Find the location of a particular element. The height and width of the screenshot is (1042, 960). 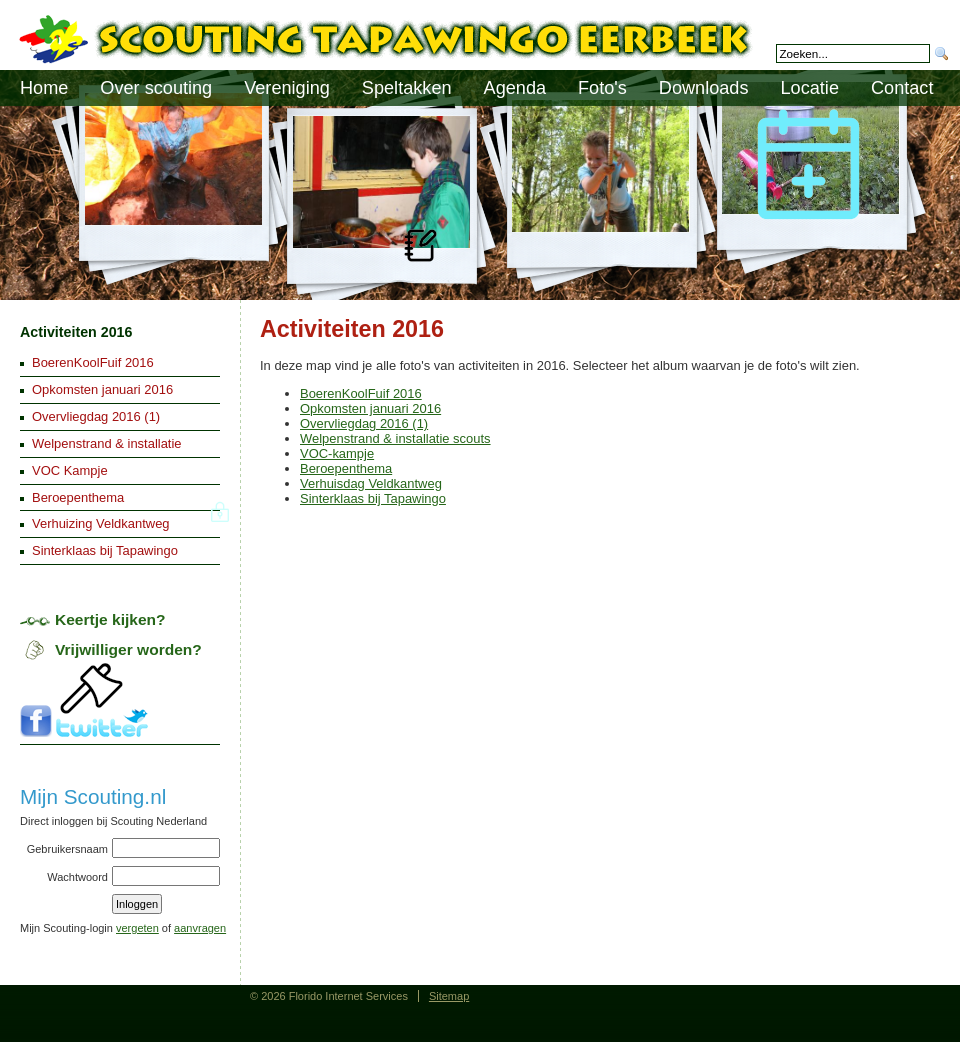

add a new calendar event is located at coordinates (808, 168).